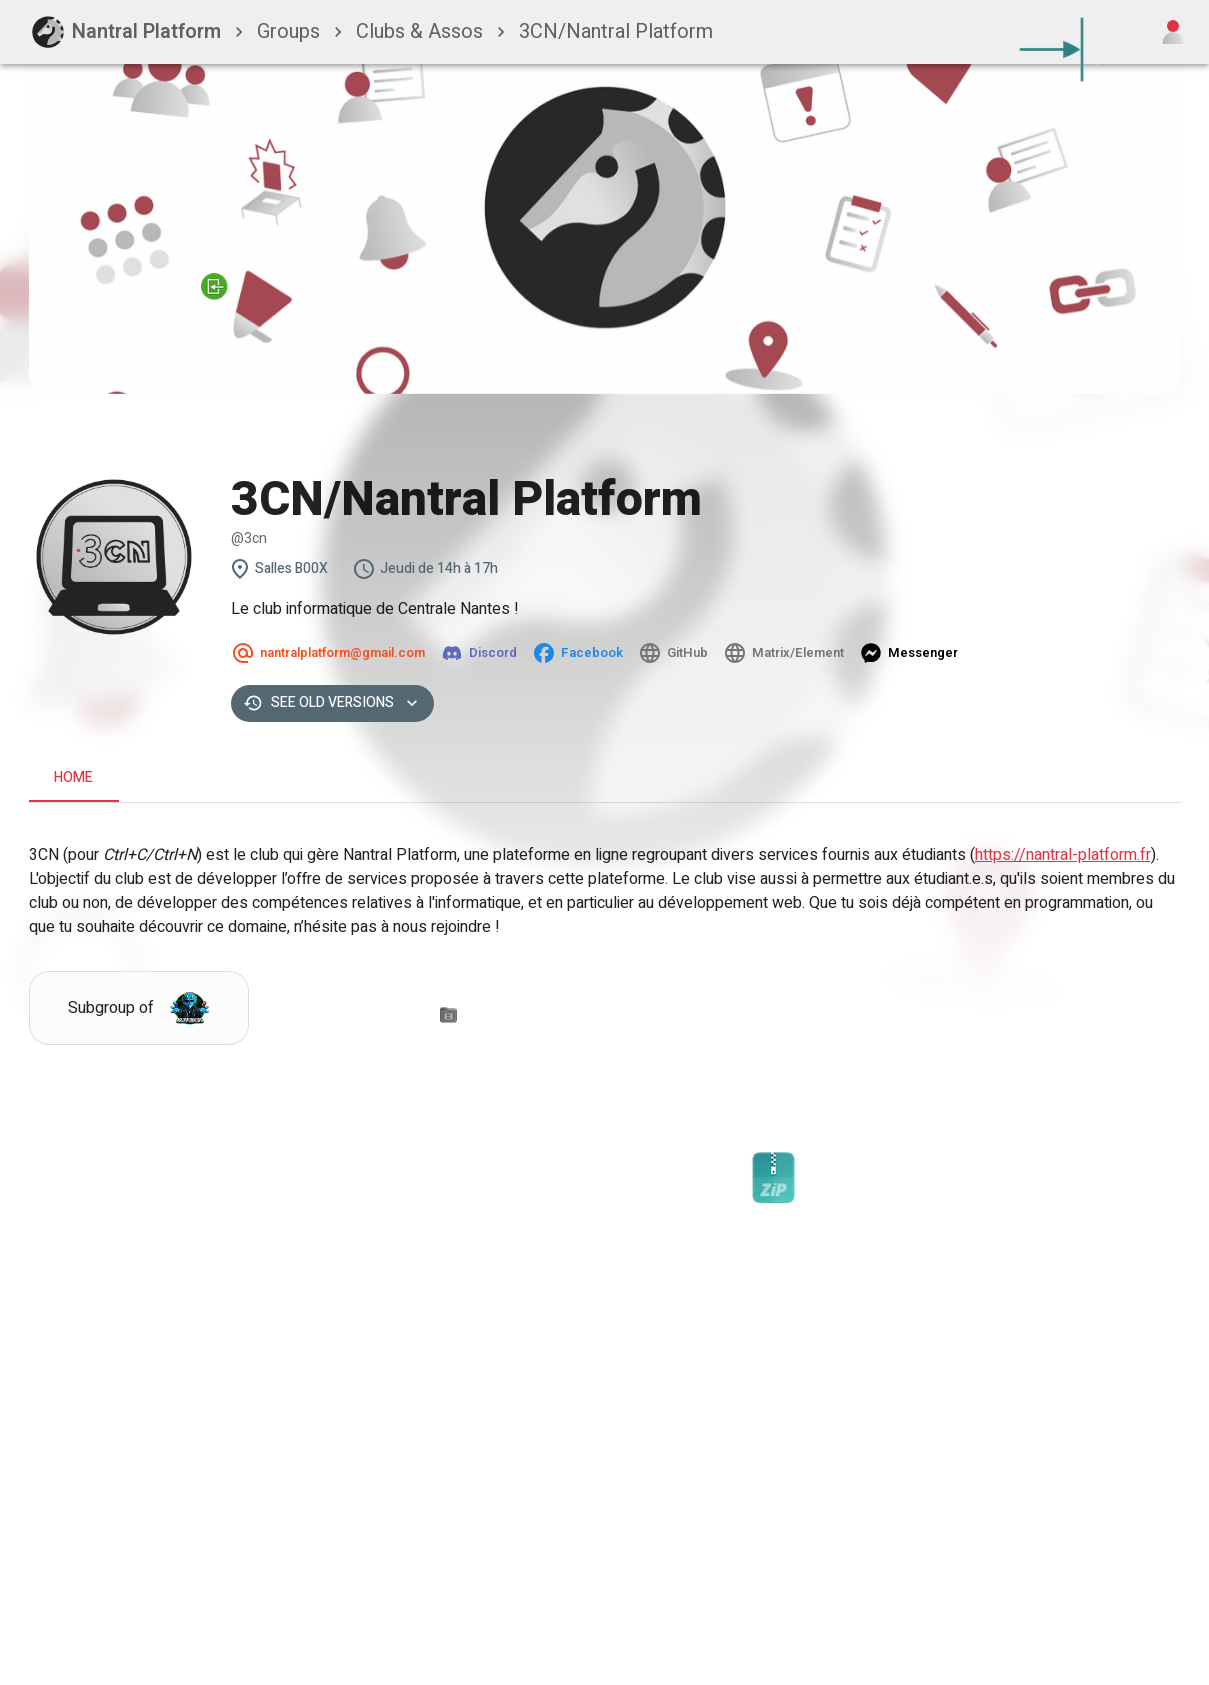 Image resolution: width=1209 pixels, height=1685 pixels. Describe the element at coordinates (448, 1014) in the screenshot. I see `open videos folder` at that location.